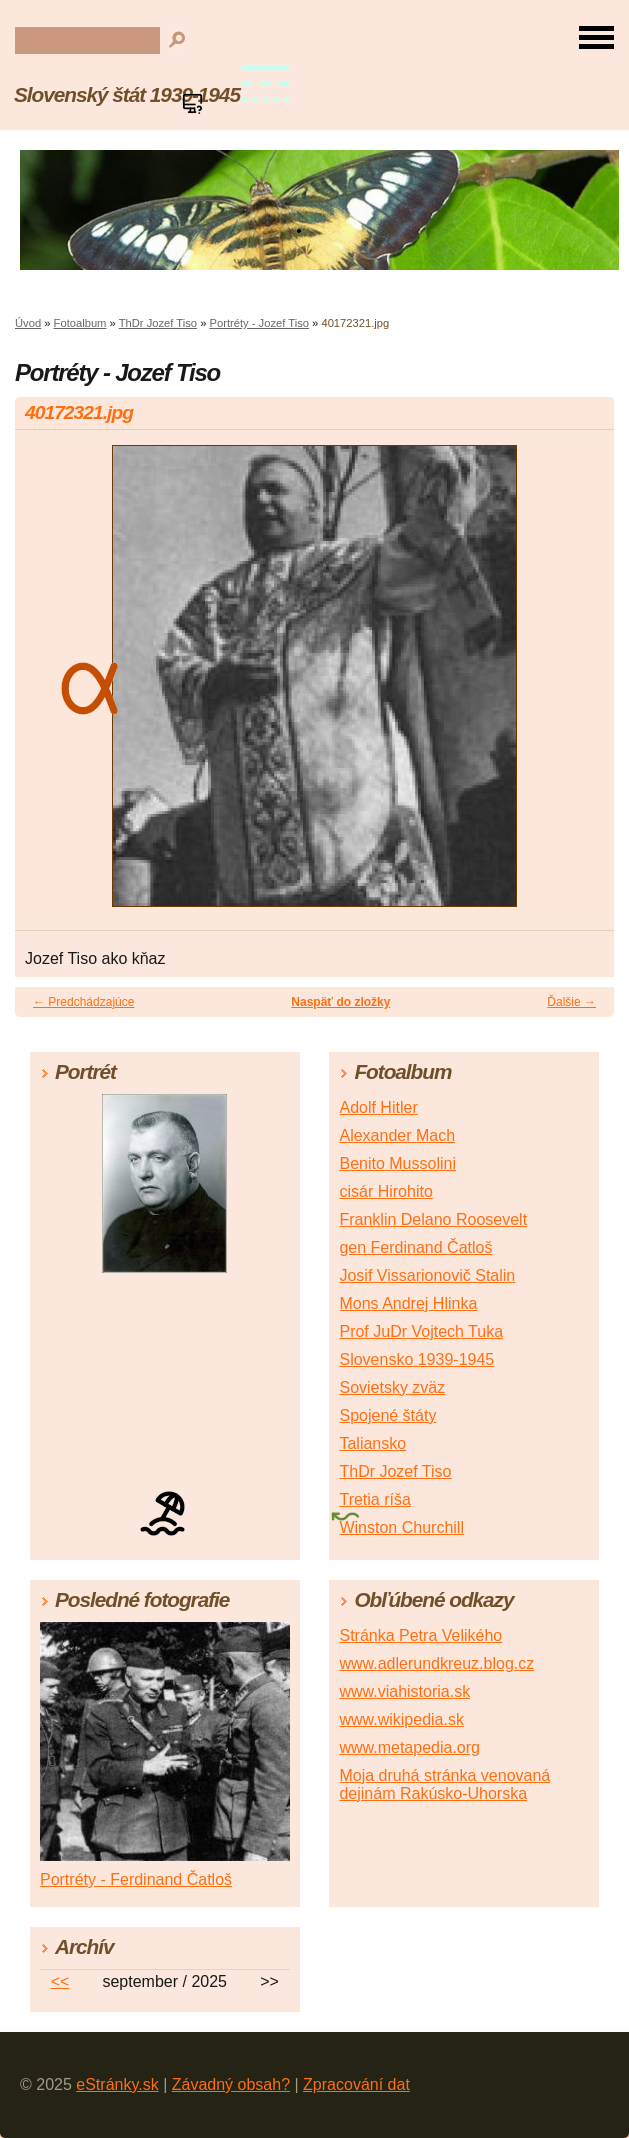 This screenshot has height=2138, width=629. What do you see at coordinates (299, 218) in the screenshot?
I see `no wifi signal available` at bounding box center [299, 218].